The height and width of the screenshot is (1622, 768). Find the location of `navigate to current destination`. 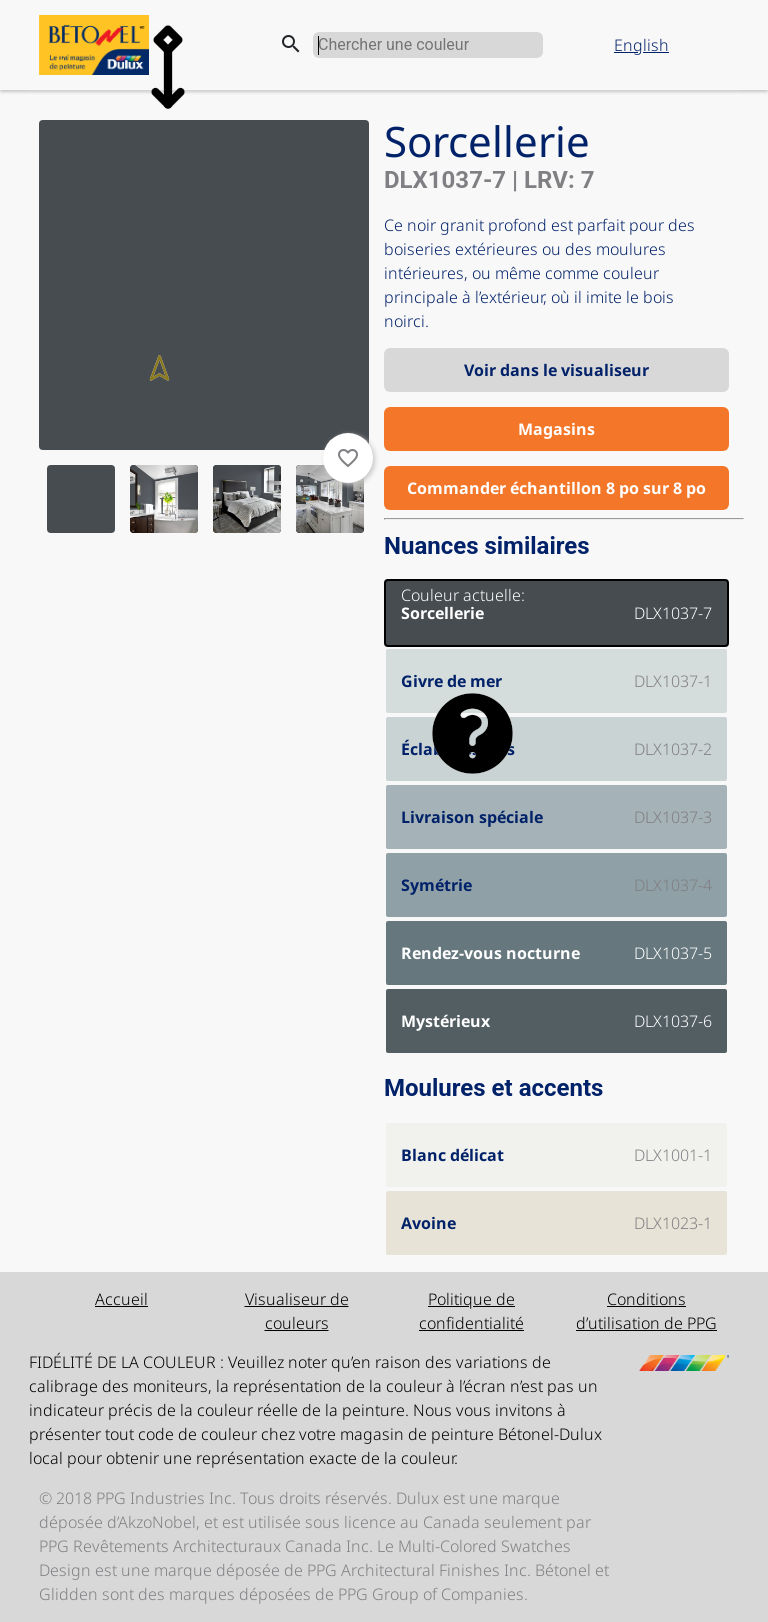

navigate to current destination is located at coordinates (159, 368).